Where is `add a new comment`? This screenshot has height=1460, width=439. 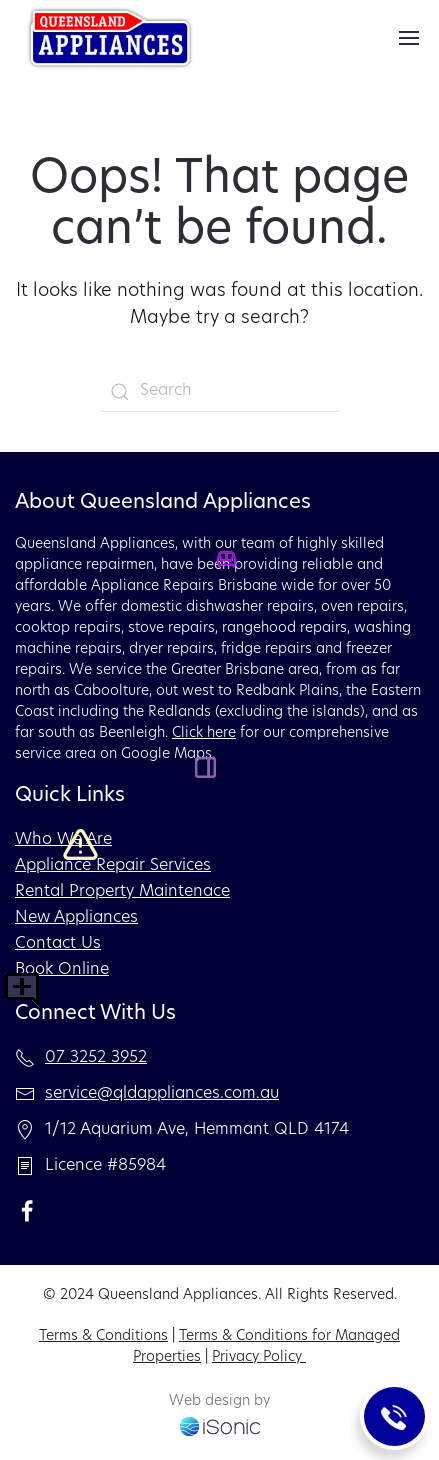
add a new comment is located at coordinates (22, 990).